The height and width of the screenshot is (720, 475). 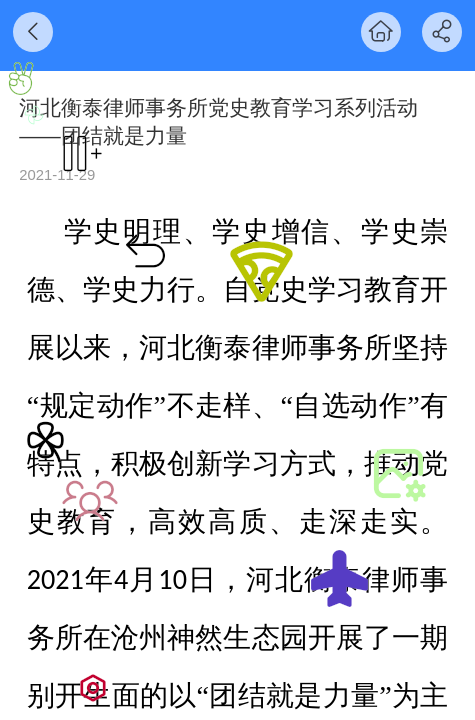 I want to click on indicates a lucky or bonus reward, so click(x=45, y=441).